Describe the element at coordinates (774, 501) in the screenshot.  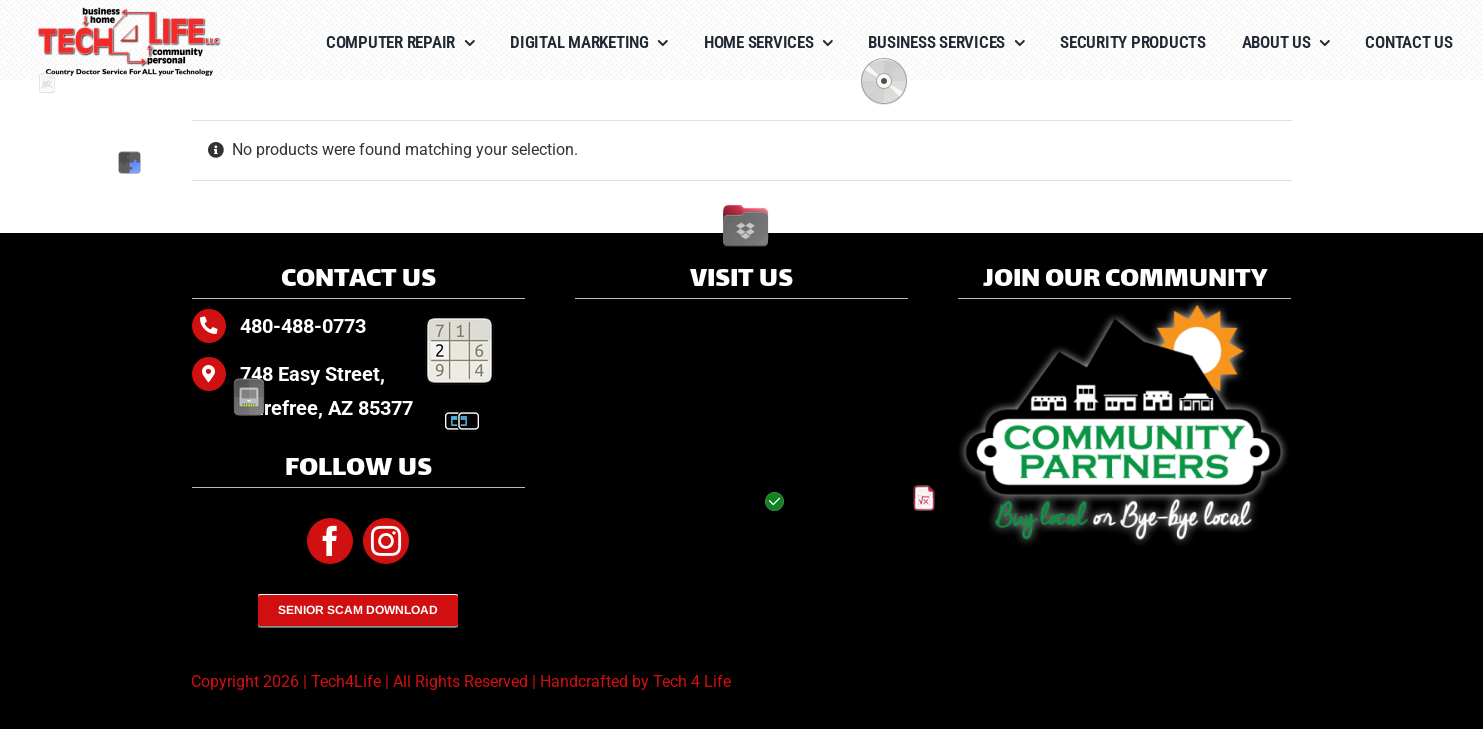
I see `indicates file has been successfully synced` at that location.